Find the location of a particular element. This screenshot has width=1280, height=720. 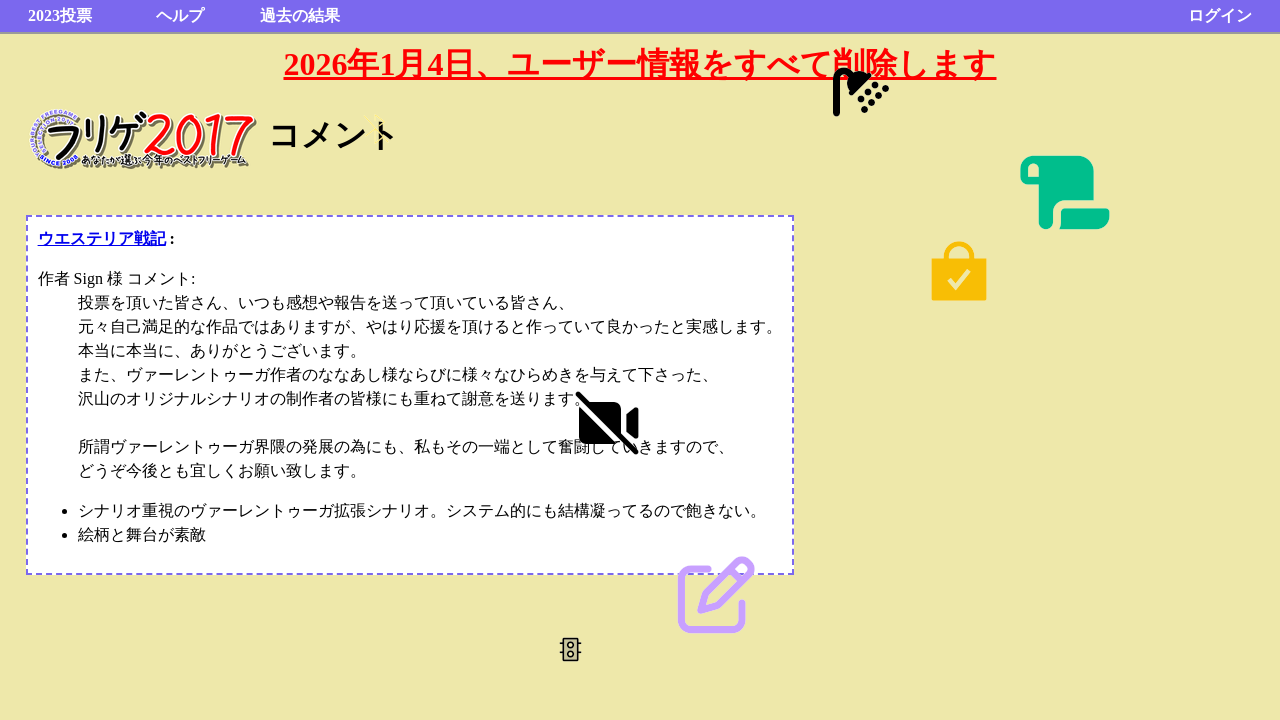

bluetooth is disabled or unavailable is located at coordinates (375, 129).